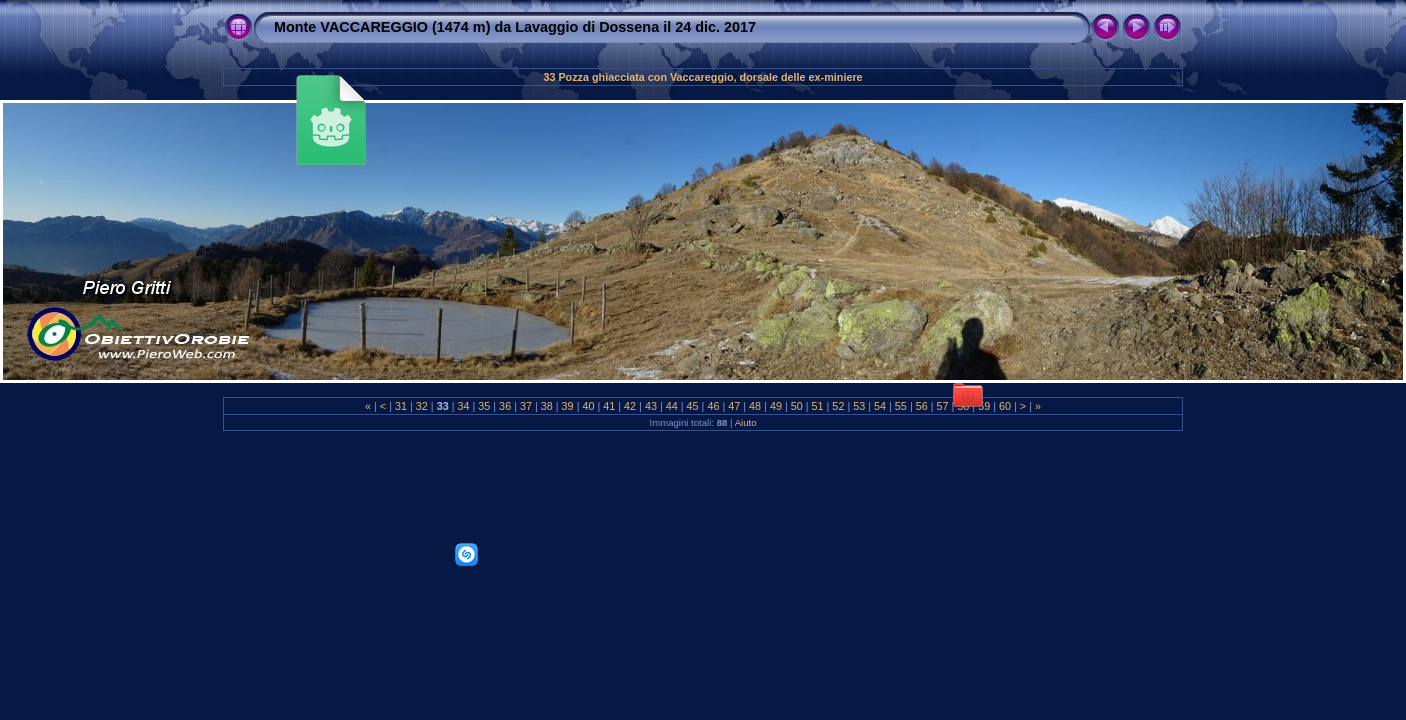 This screenshot has height=720, width=1406. What do you see at coordinates (968, 395) in the screenshot?
I see `access your downloads folder` at bounding box center [968, 395].